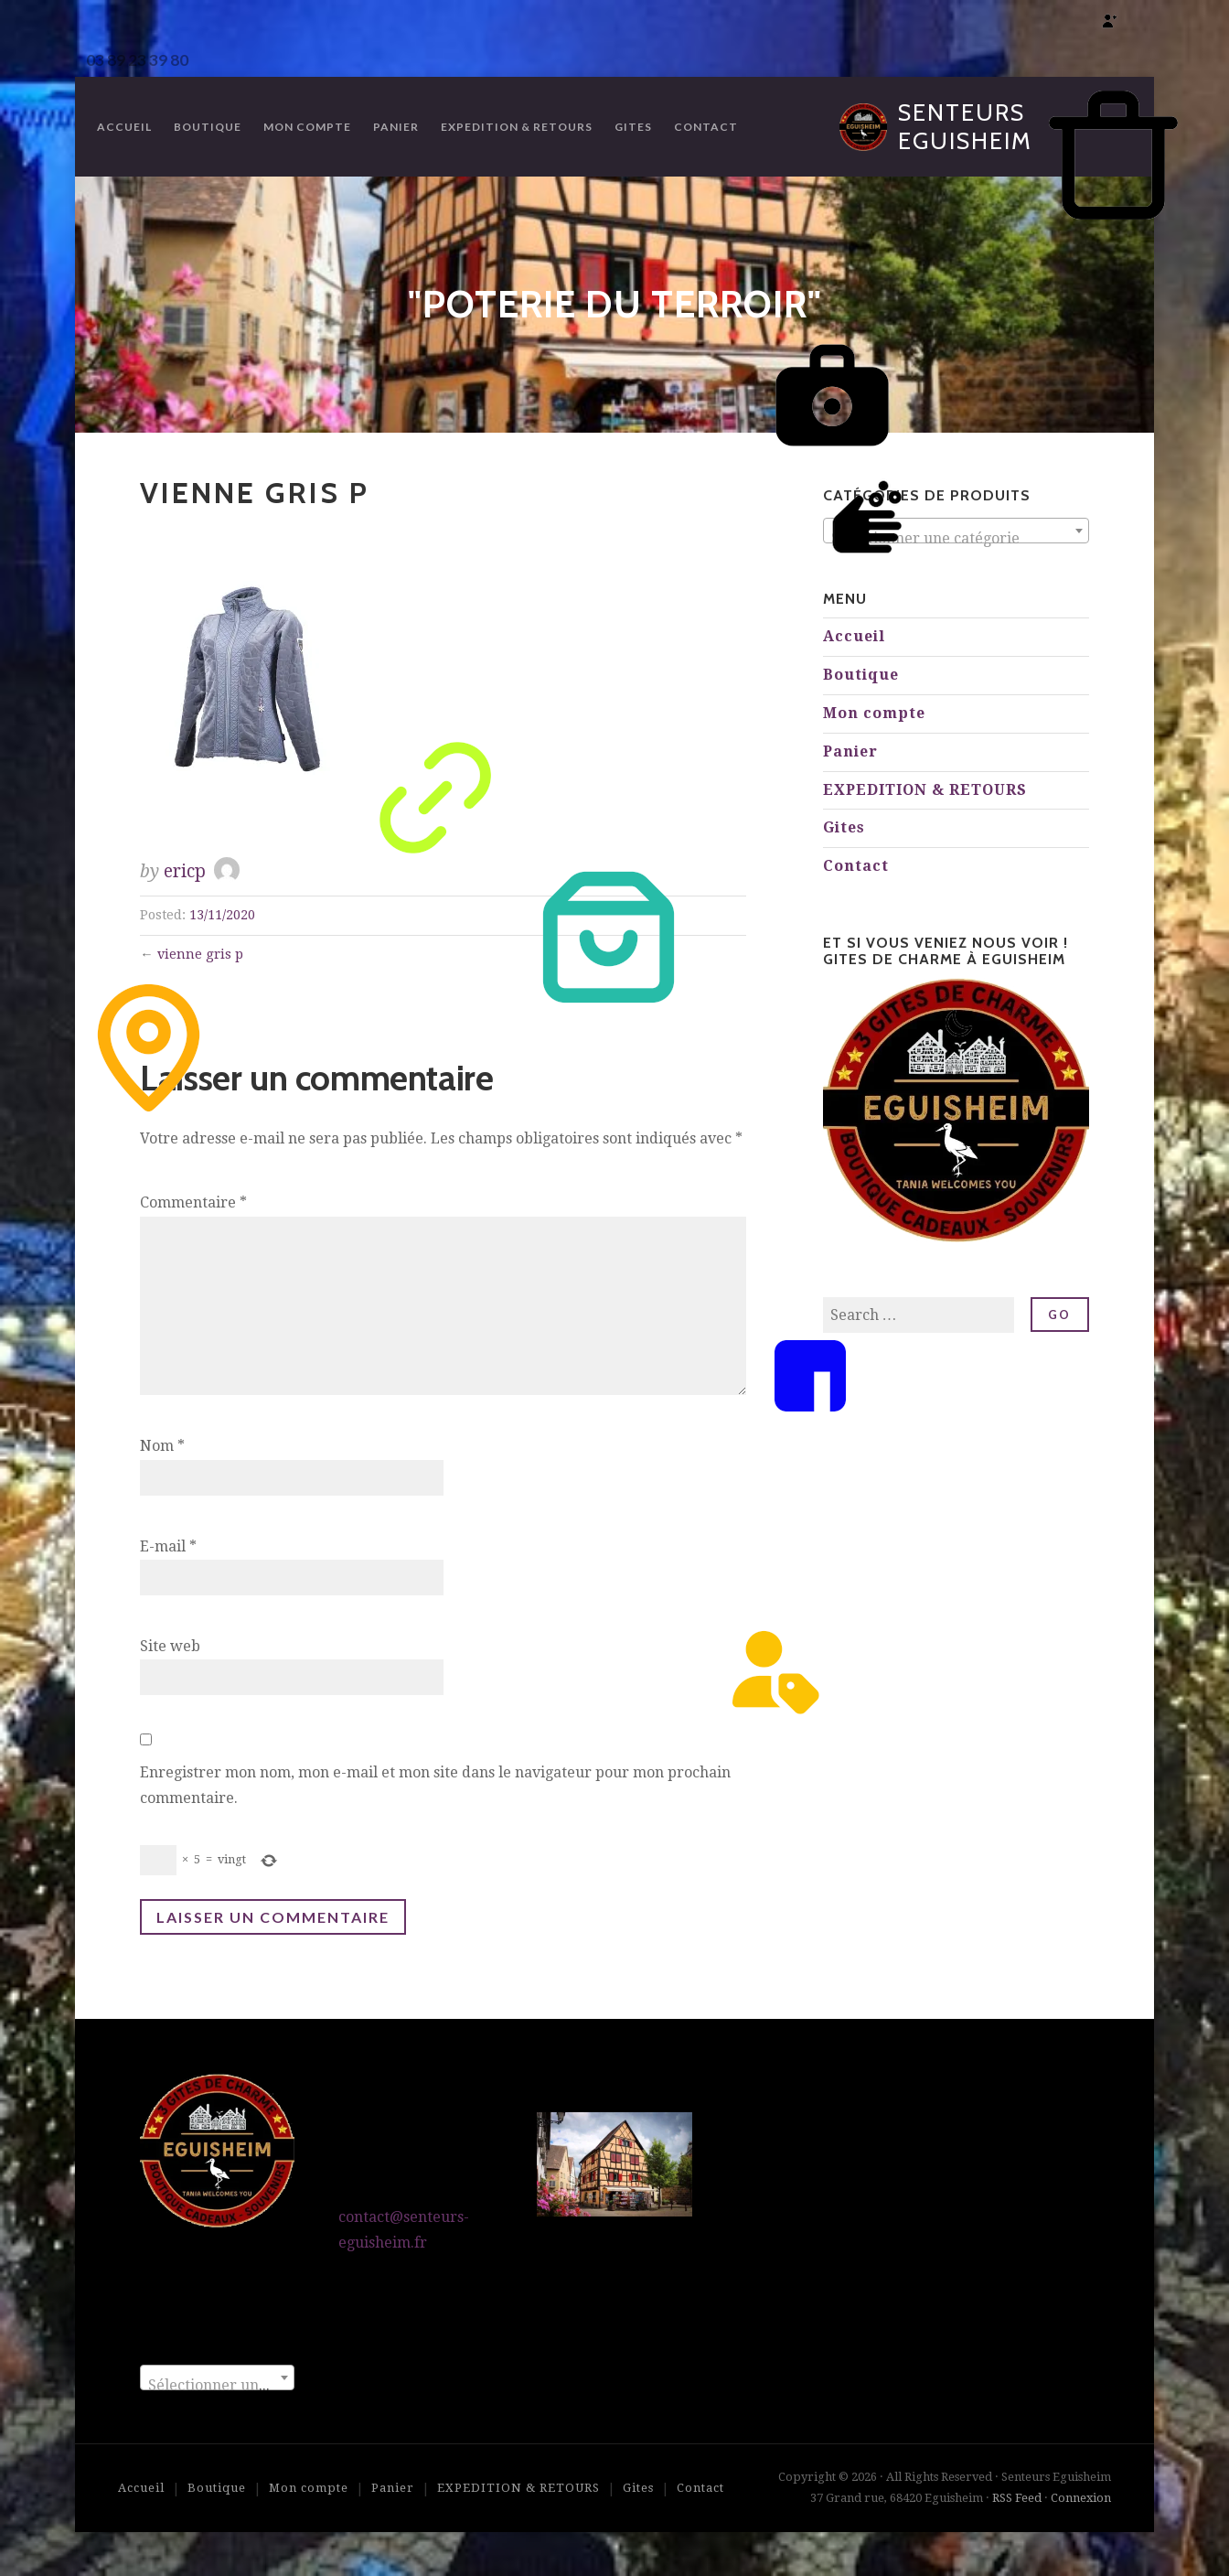  What do you see at coordinates (435, 798) in the screenshot?
I see `copy or share a link` at bounding box center [435, 798].